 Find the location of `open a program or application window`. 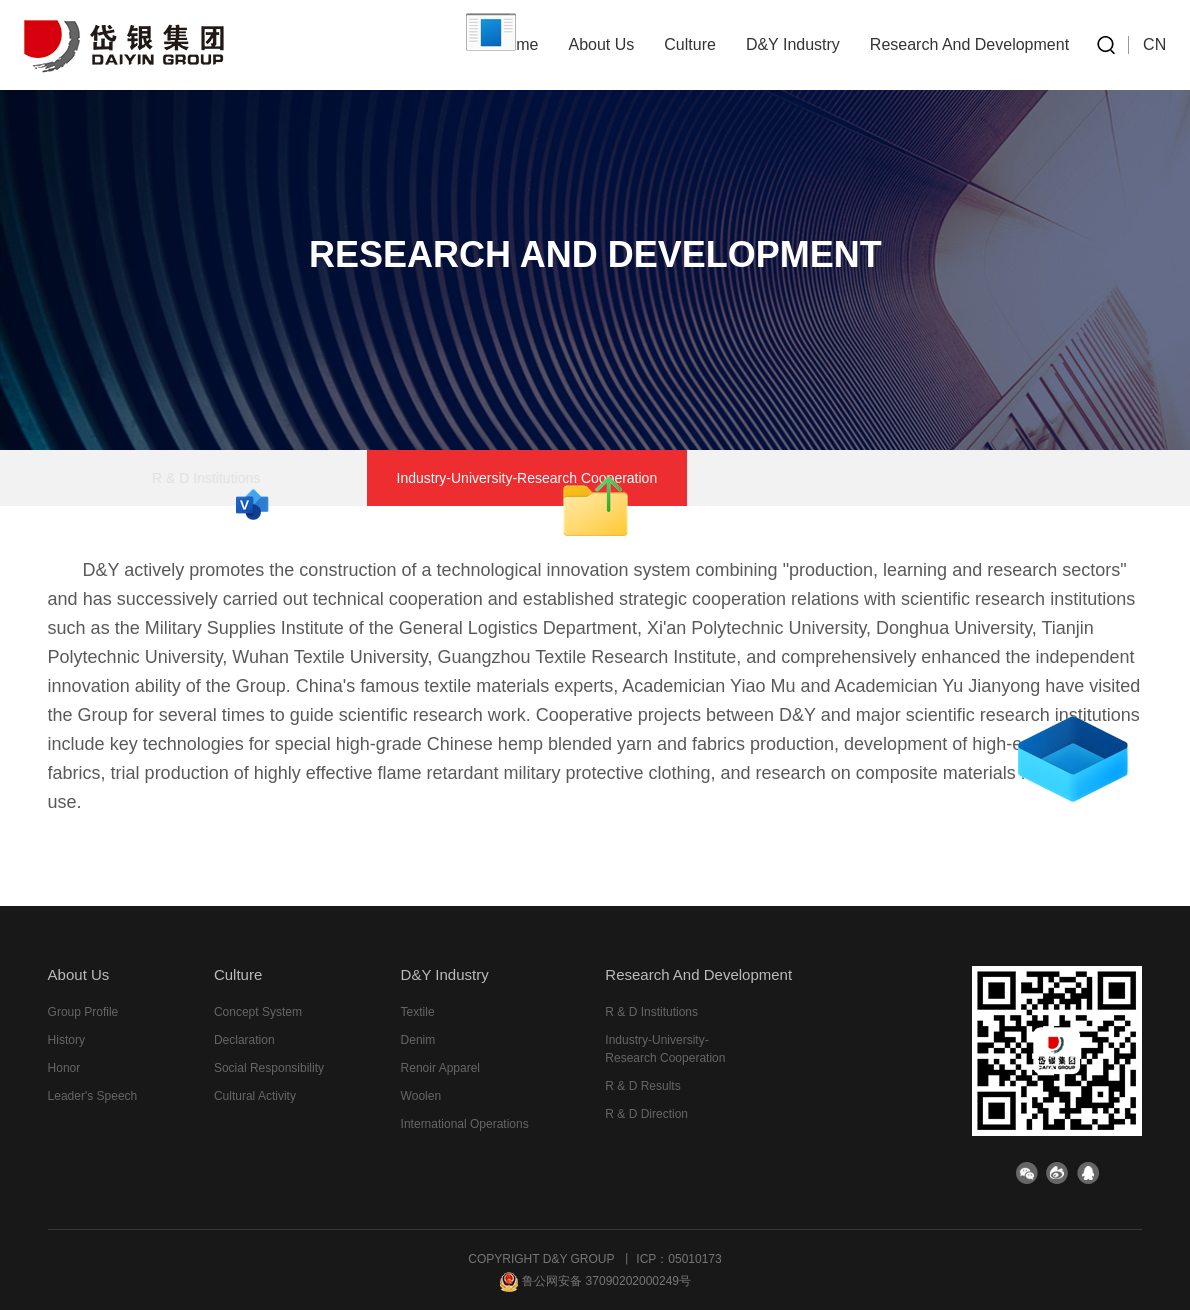

open a program or application window is located at coordinates (491, 32).